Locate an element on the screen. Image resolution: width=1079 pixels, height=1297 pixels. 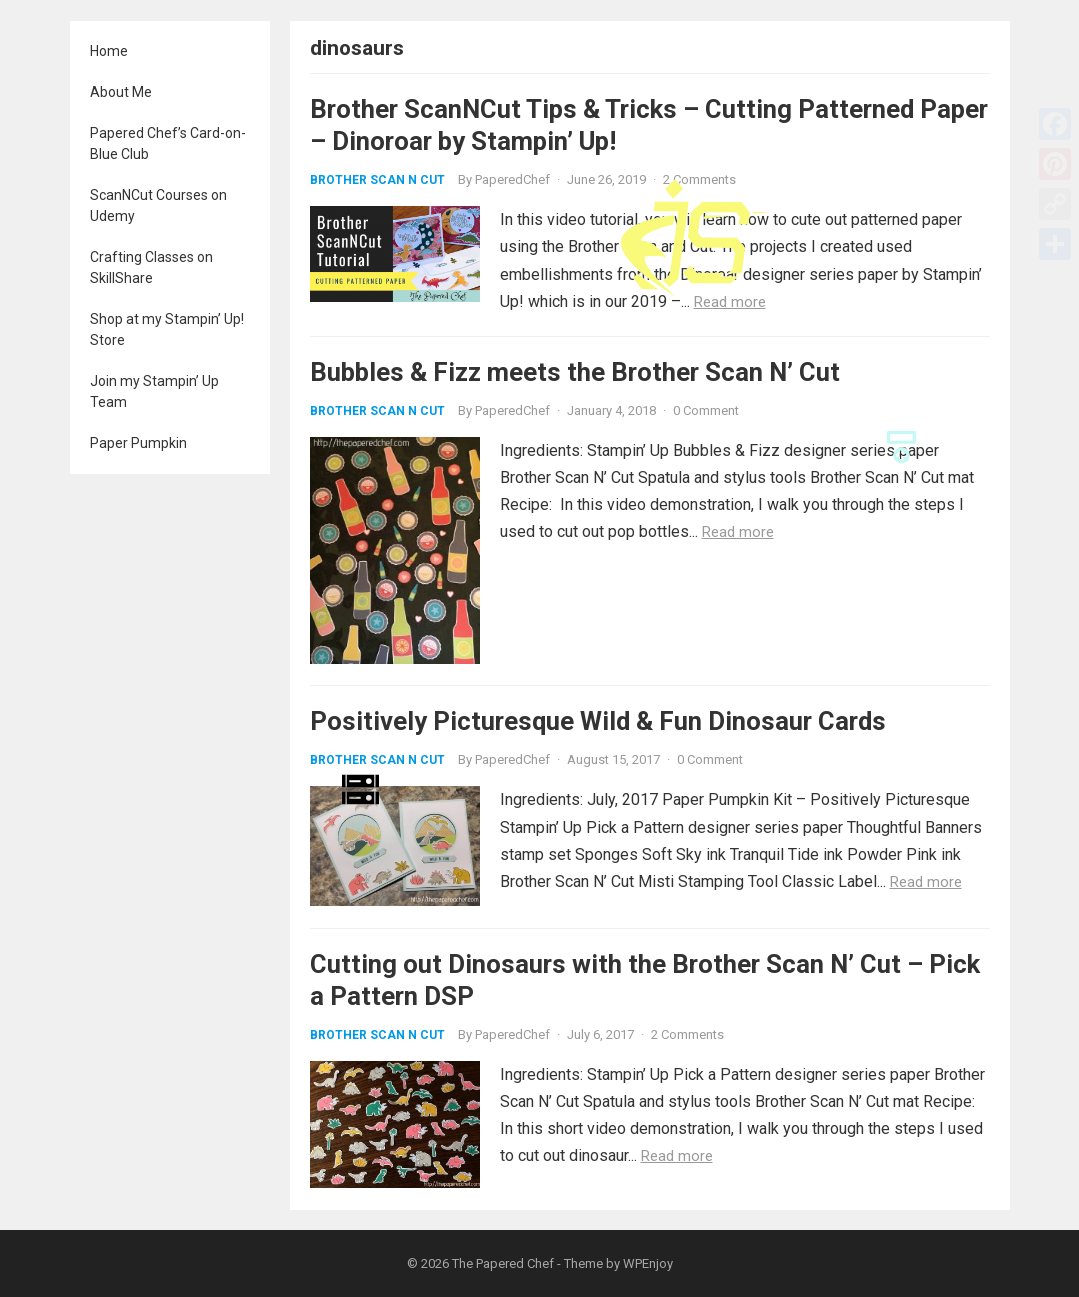
ejs templating engine logo is located at coordinates (696, 238).